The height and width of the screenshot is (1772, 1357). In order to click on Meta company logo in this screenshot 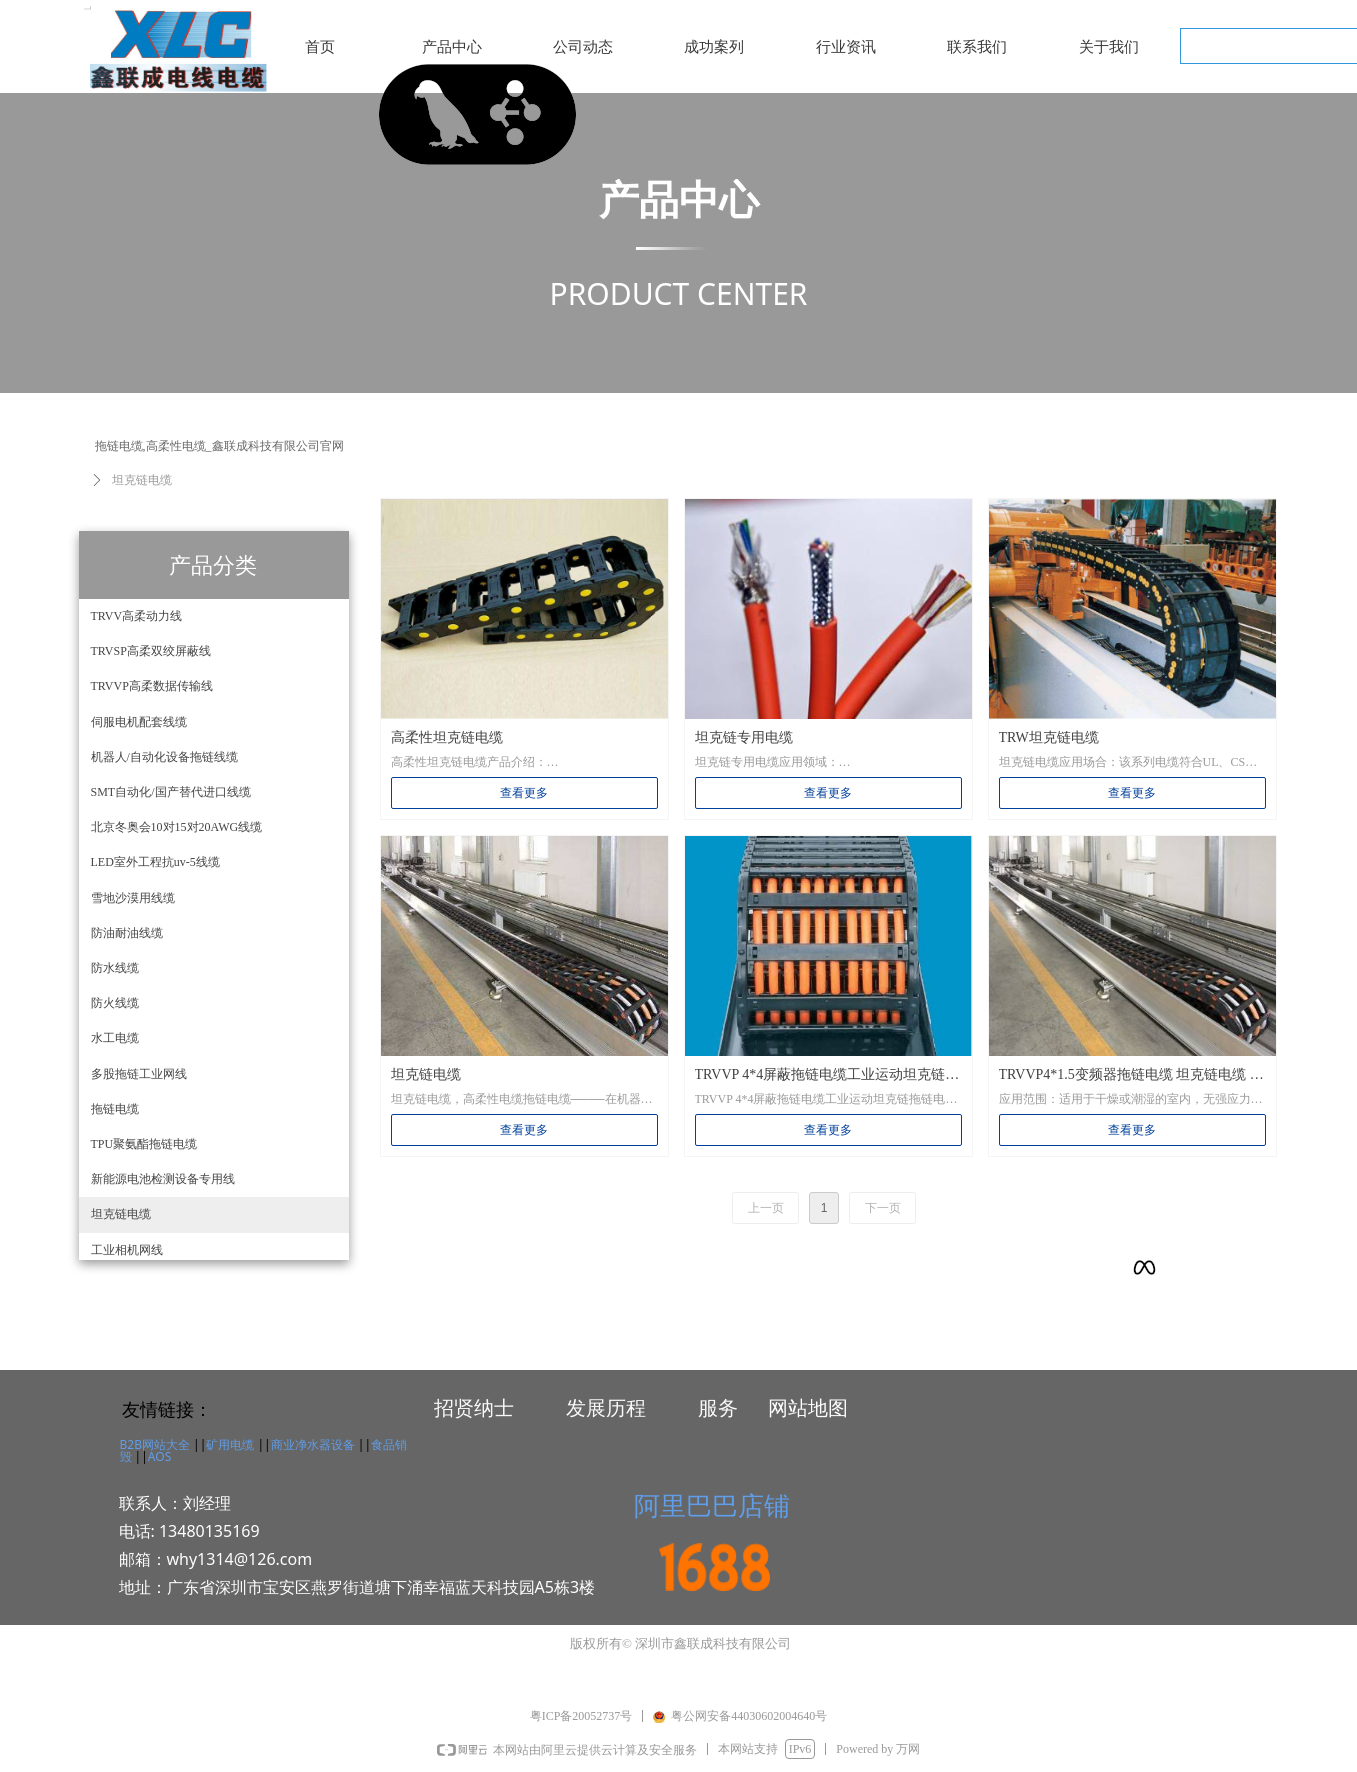, I will do `click(1144, 1267)`.